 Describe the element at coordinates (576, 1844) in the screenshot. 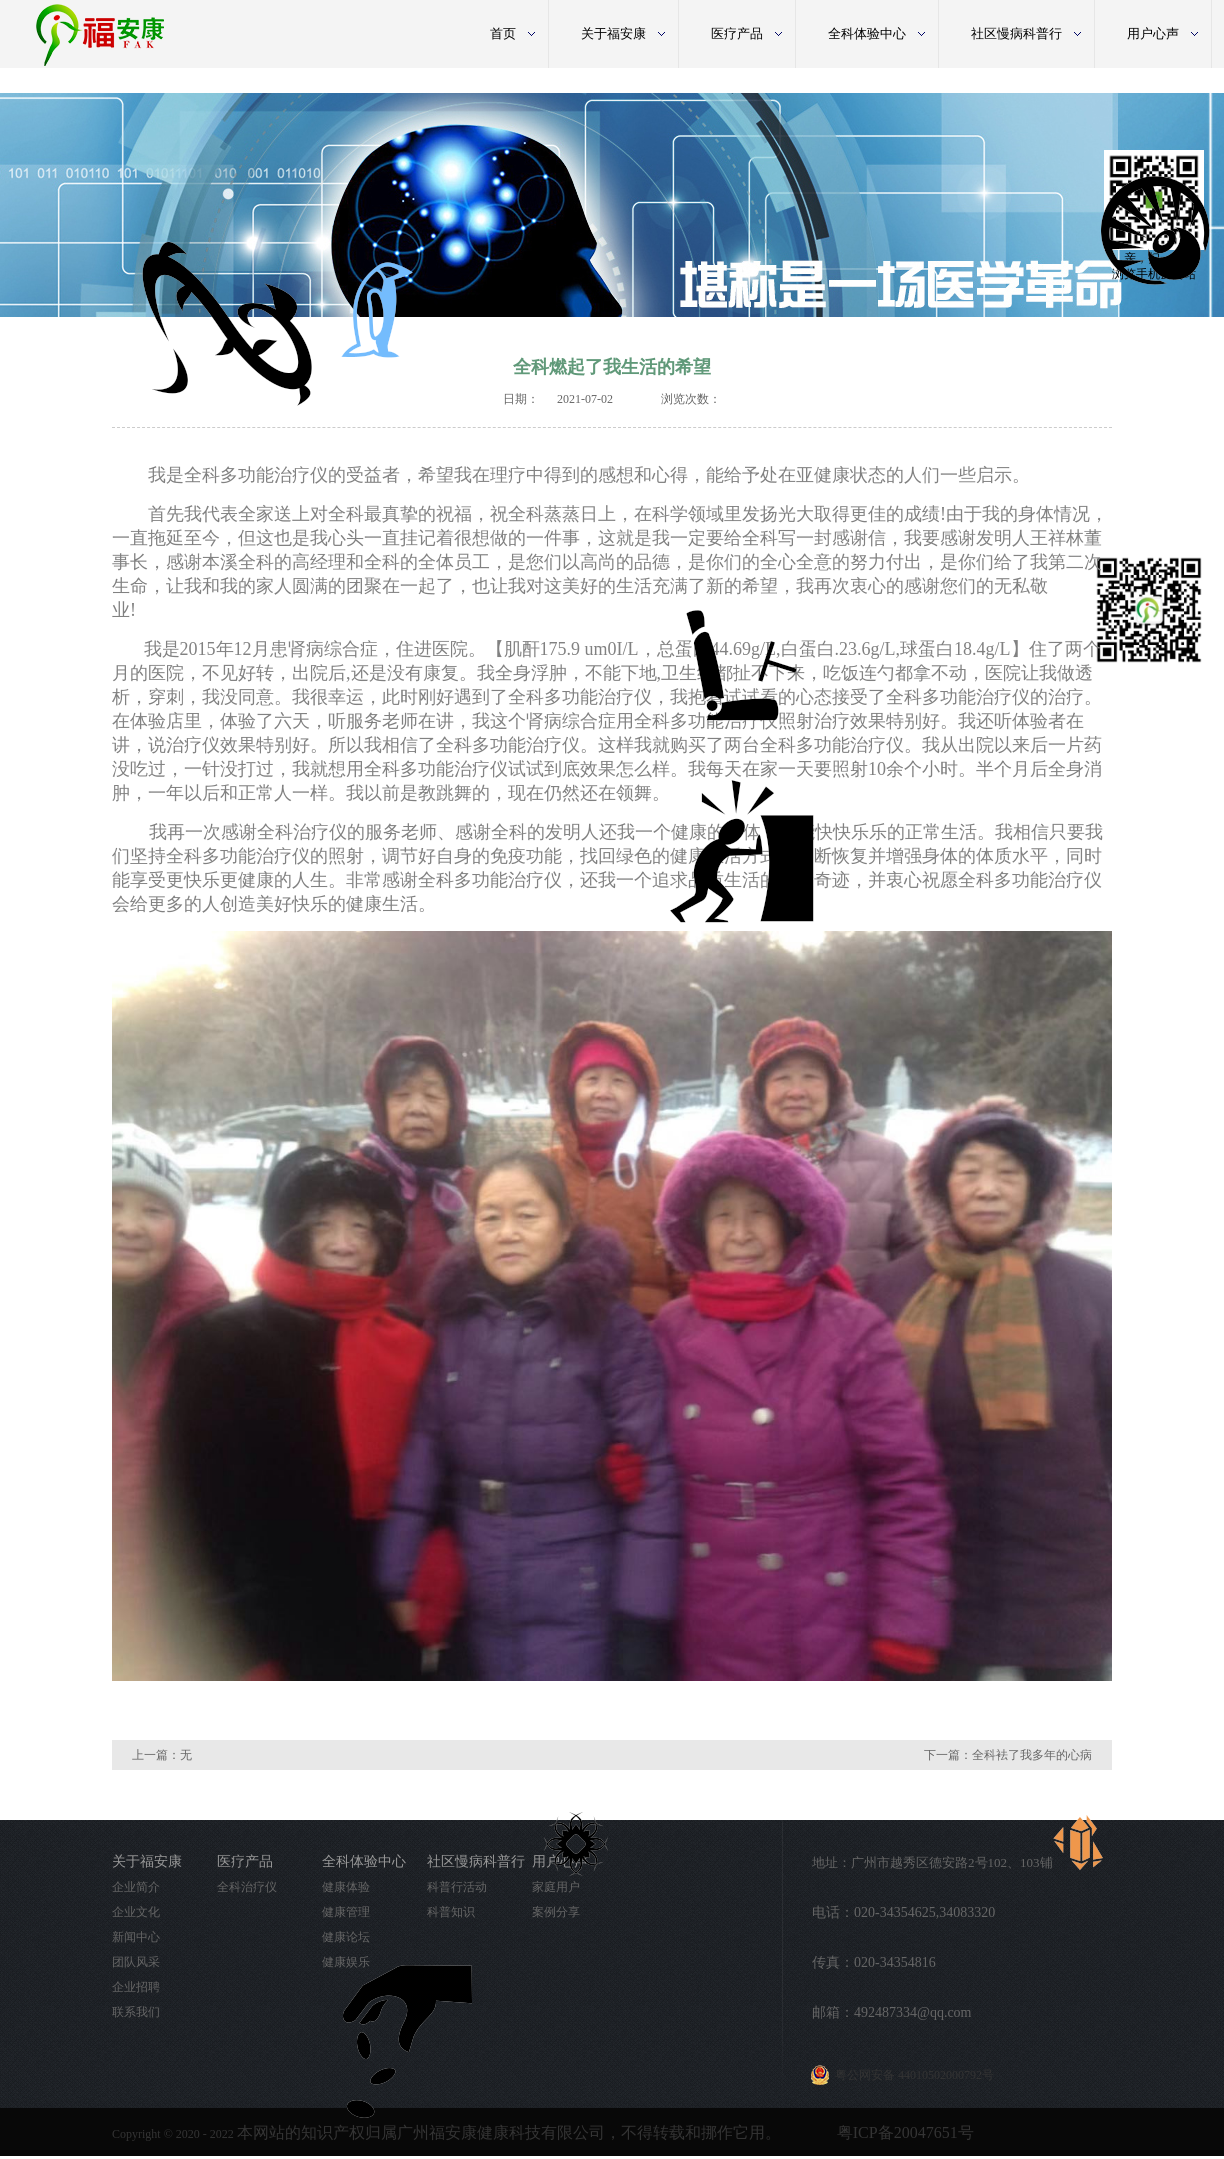

I see `decorative design element or divider` at that location.